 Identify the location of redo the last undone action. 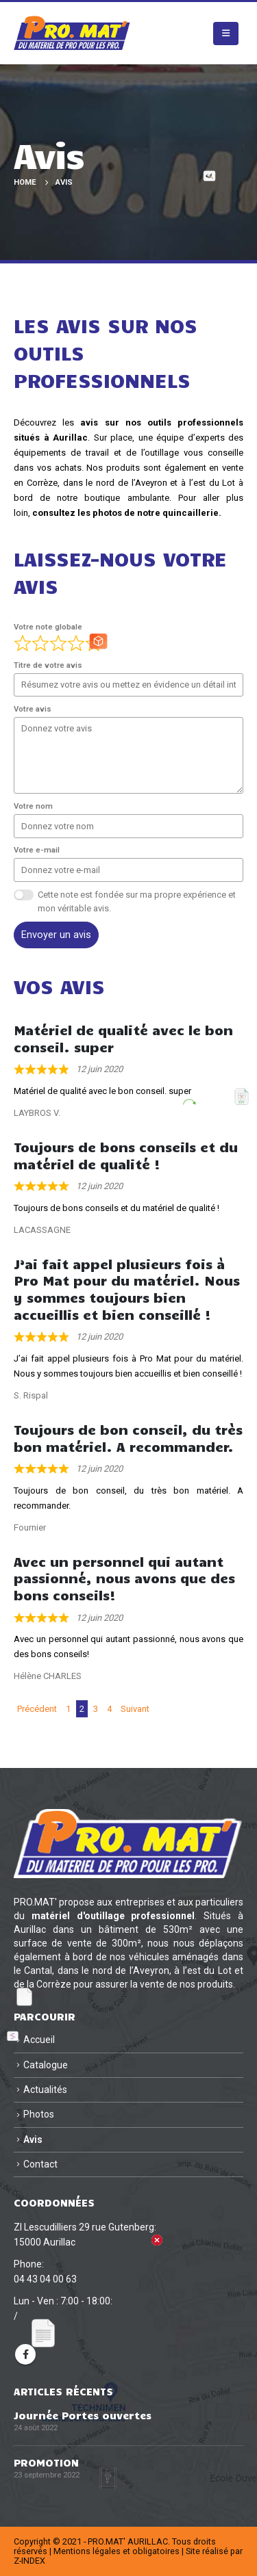
(189, 1102).